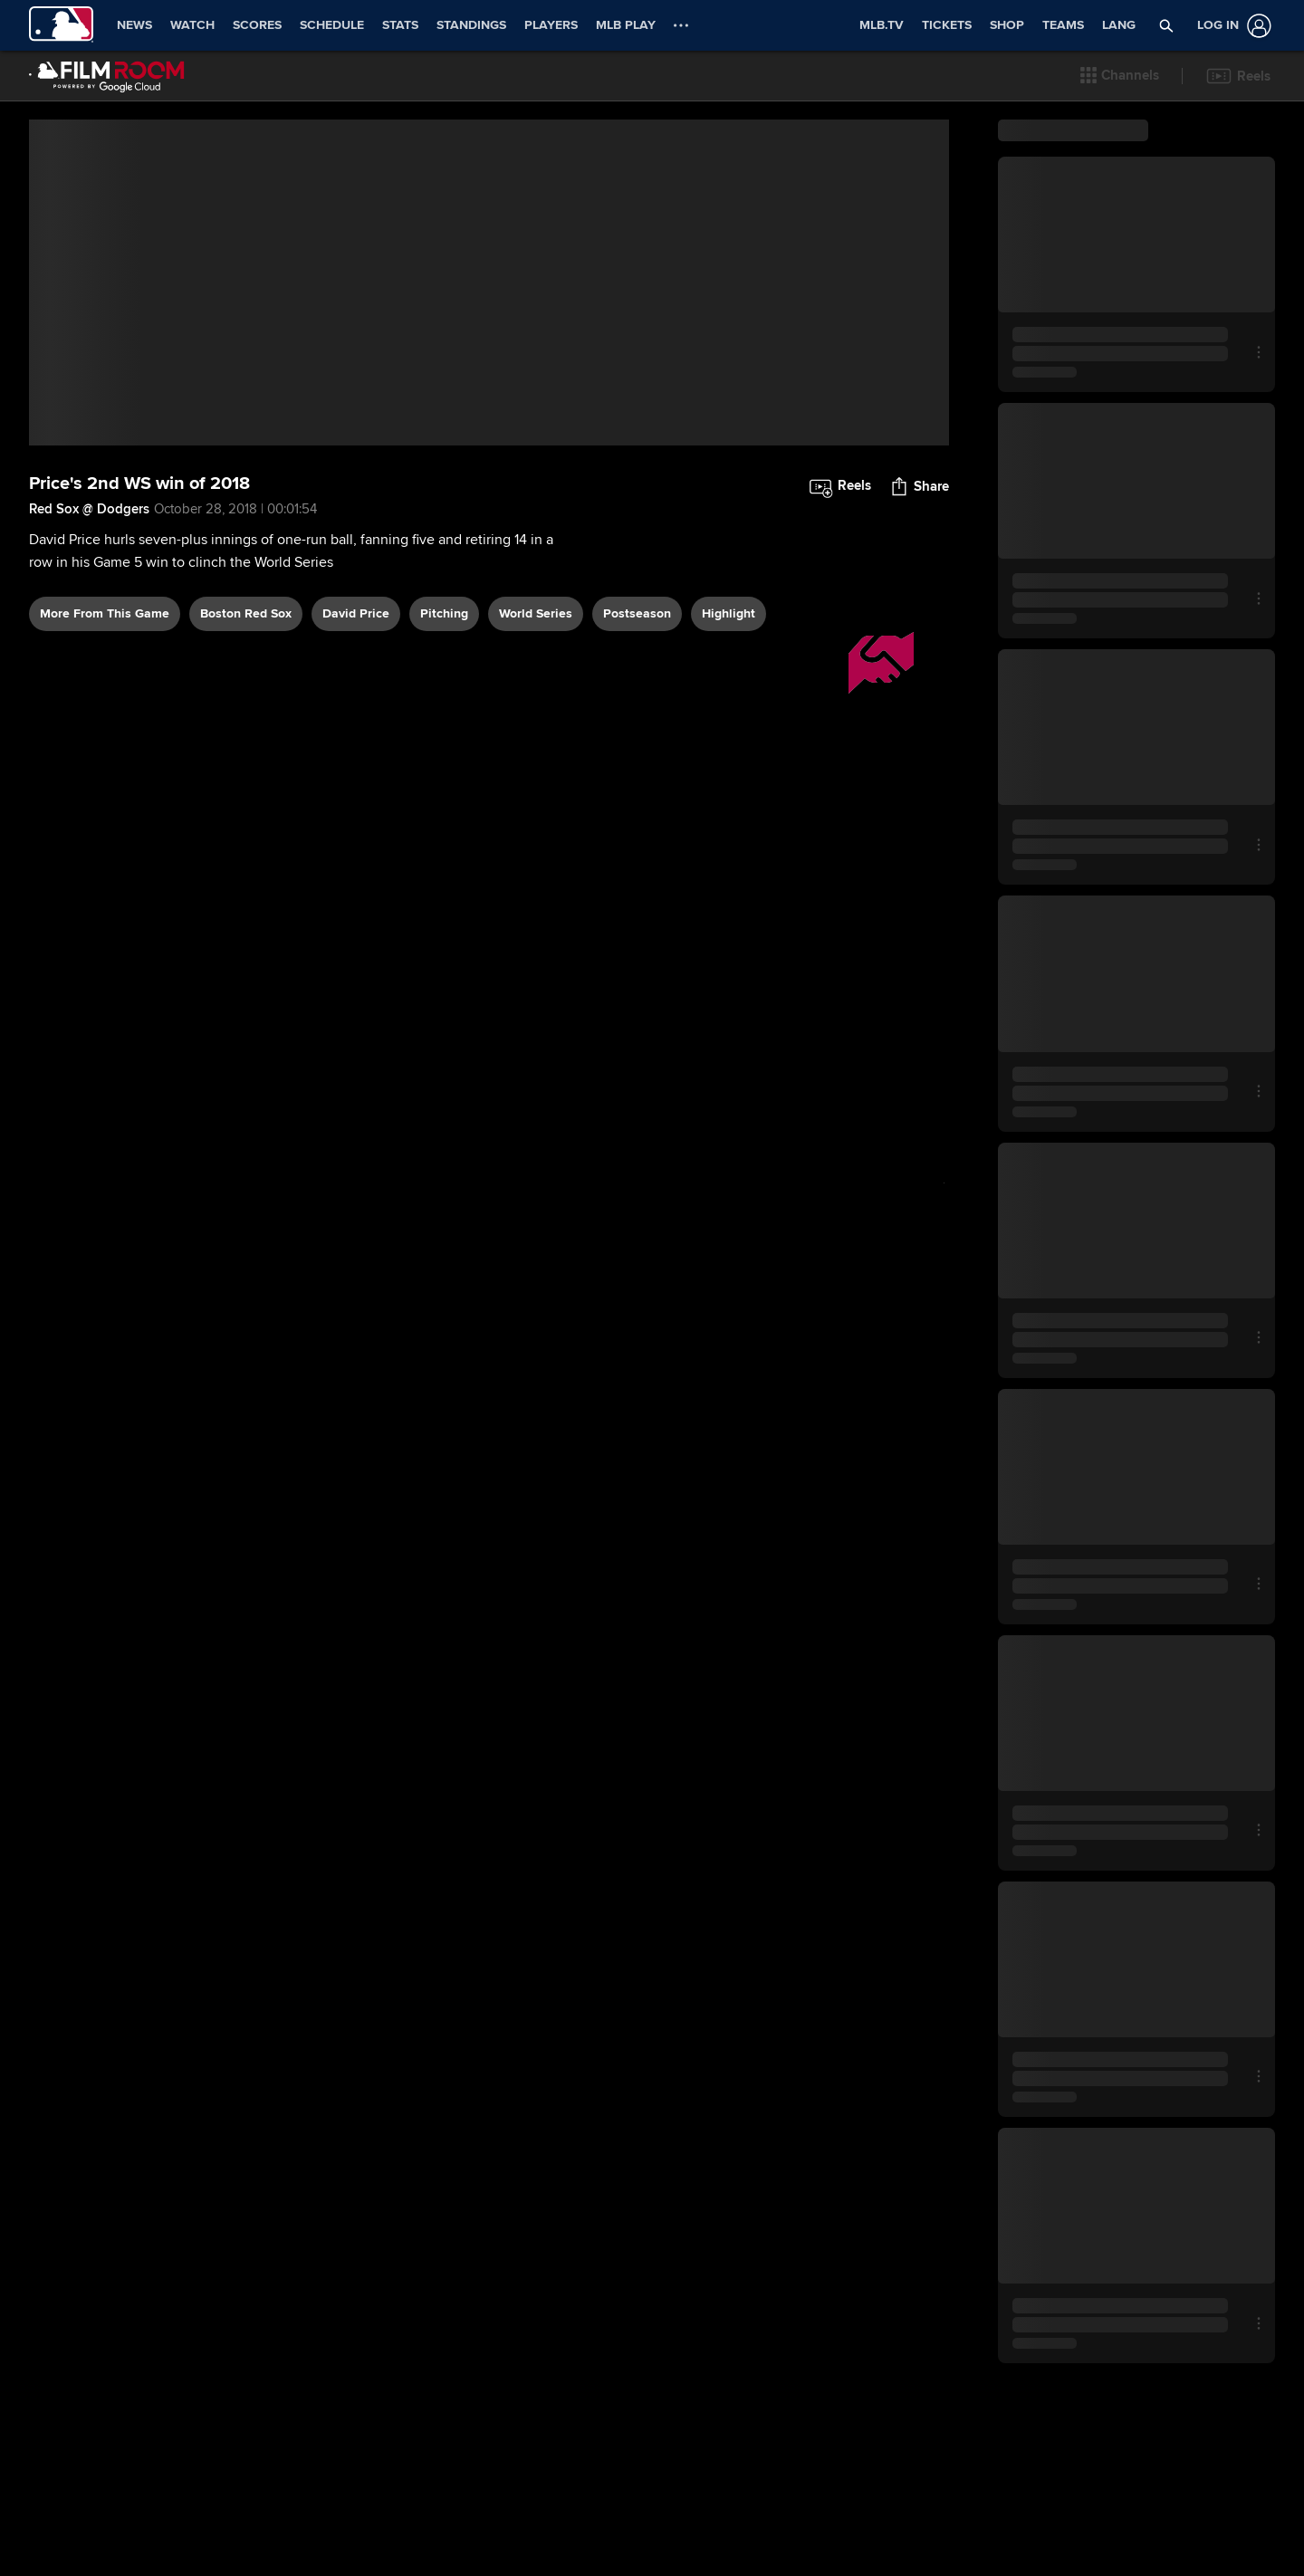  I want to click on share your mobile screen, so click(944, 1183).